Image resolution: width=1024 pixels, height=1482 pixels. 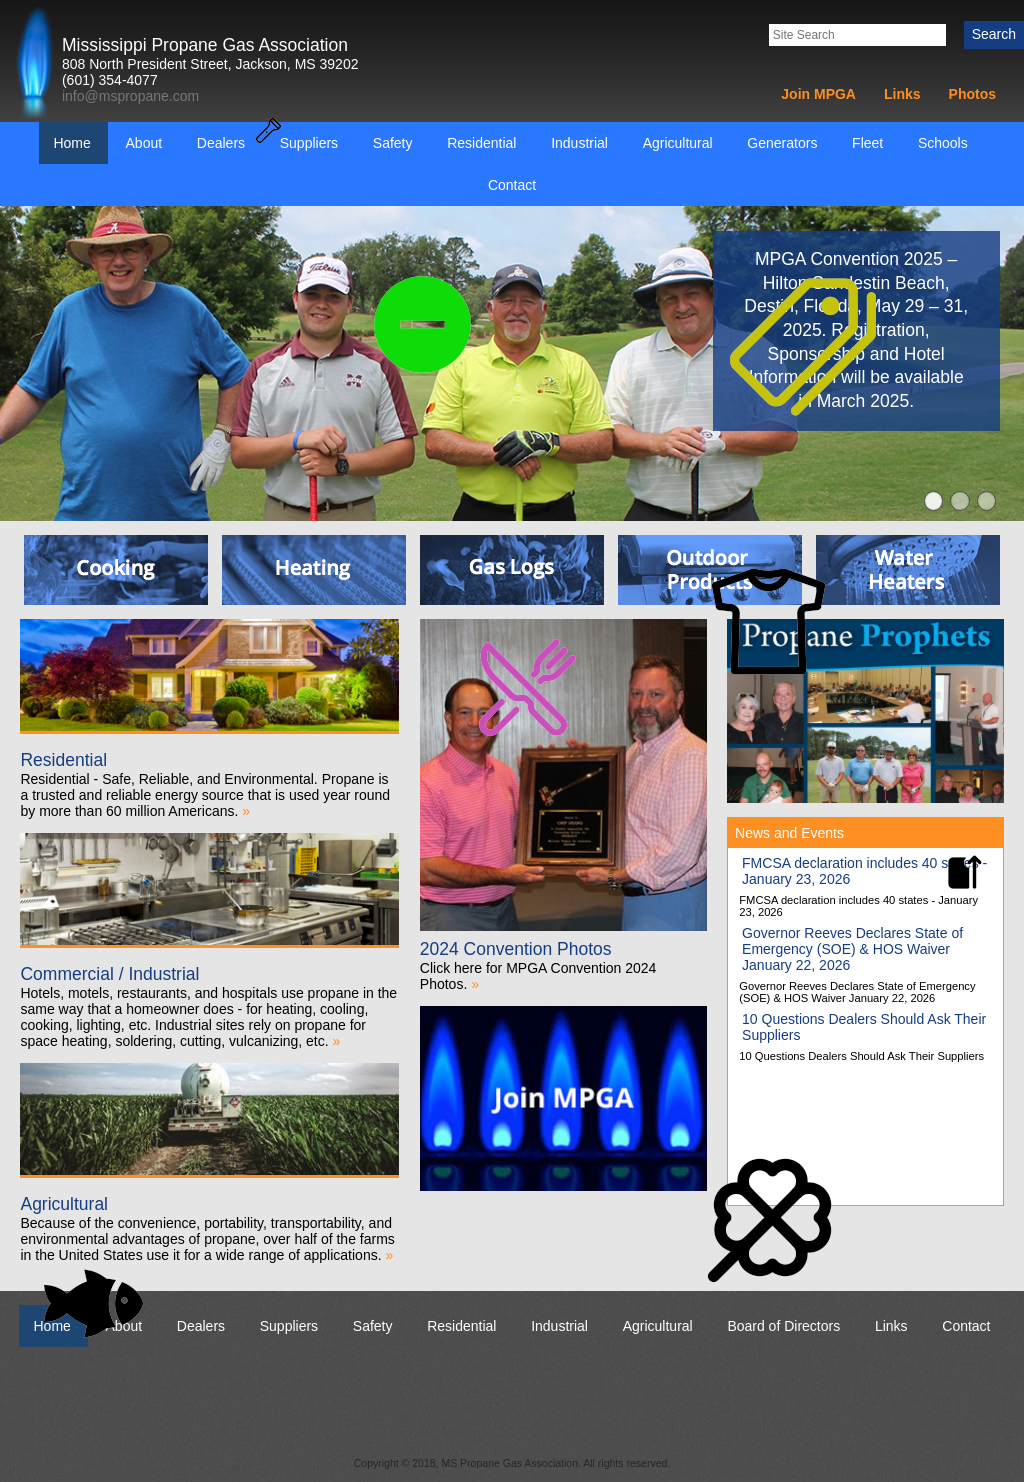 What do you see at coordinates (93, 1303) in the screenshot?
I see `access fishing or aquarium features` at bounding box center [93, 1303].